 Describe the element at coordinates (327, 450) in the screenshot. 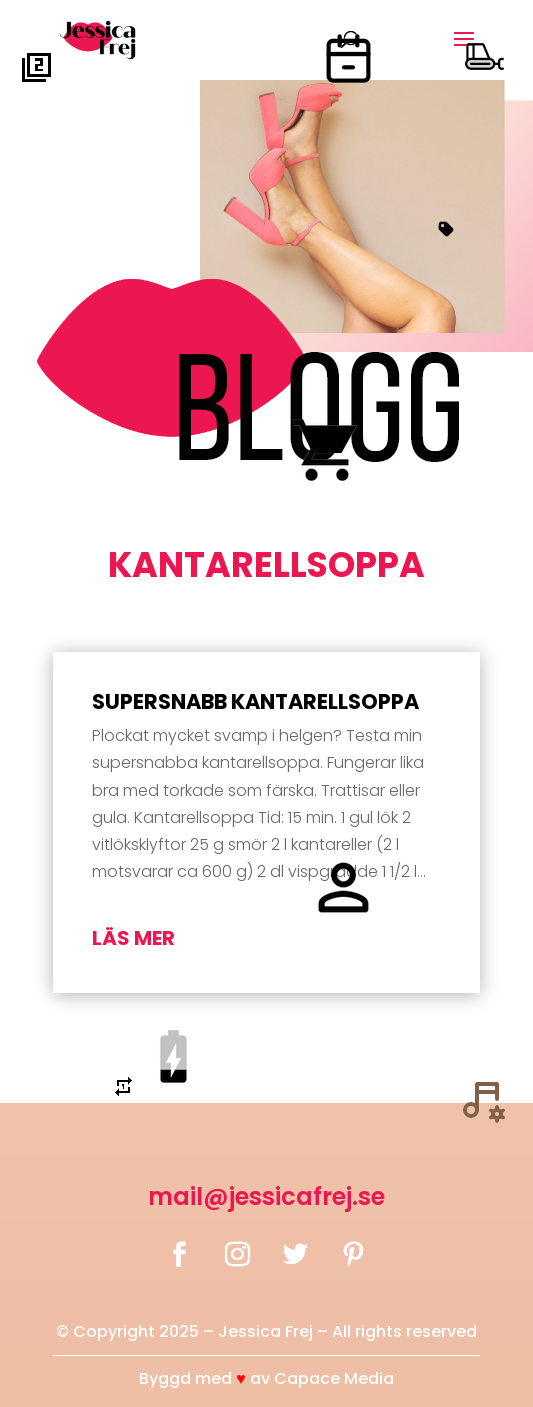

I see `view your shopping cart` at that location.